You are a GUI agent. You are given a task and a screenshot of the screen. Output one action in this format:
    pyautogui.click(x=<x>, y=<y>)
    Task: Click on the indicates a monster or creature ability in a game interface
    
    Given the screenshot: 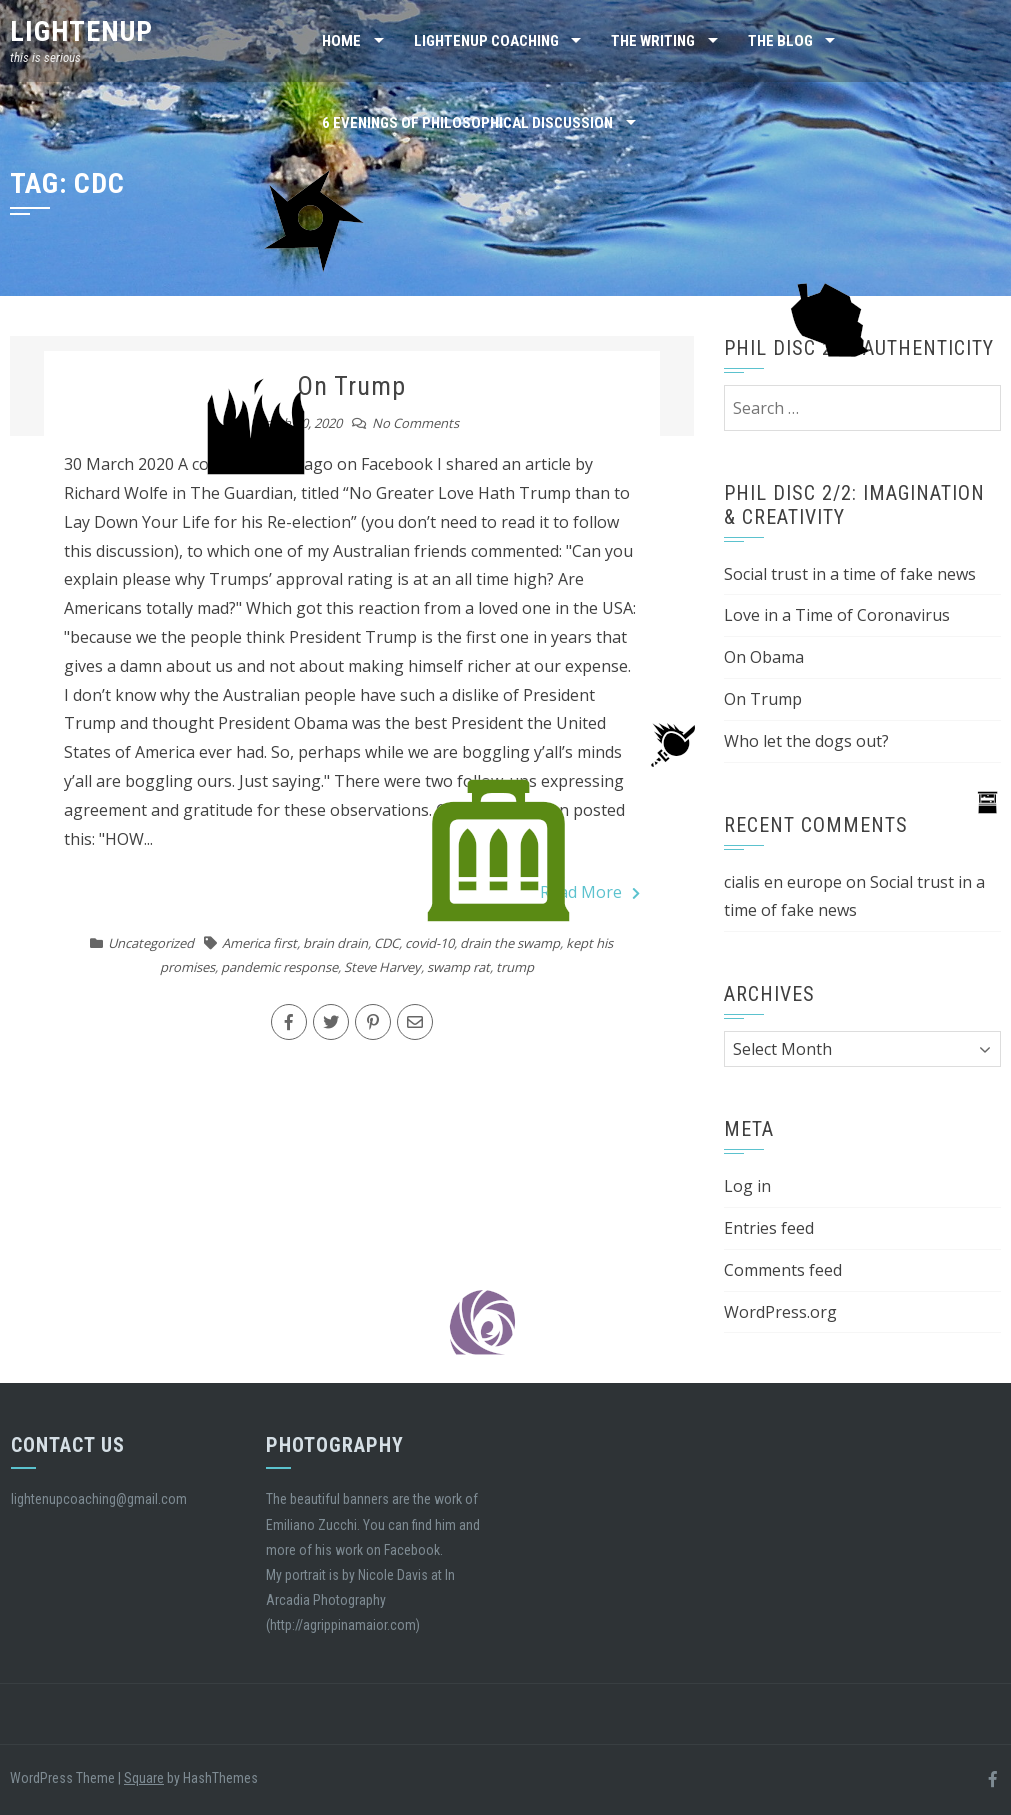 What is the action you would take?
    pyautogui.click(x=482, y=1322)
    